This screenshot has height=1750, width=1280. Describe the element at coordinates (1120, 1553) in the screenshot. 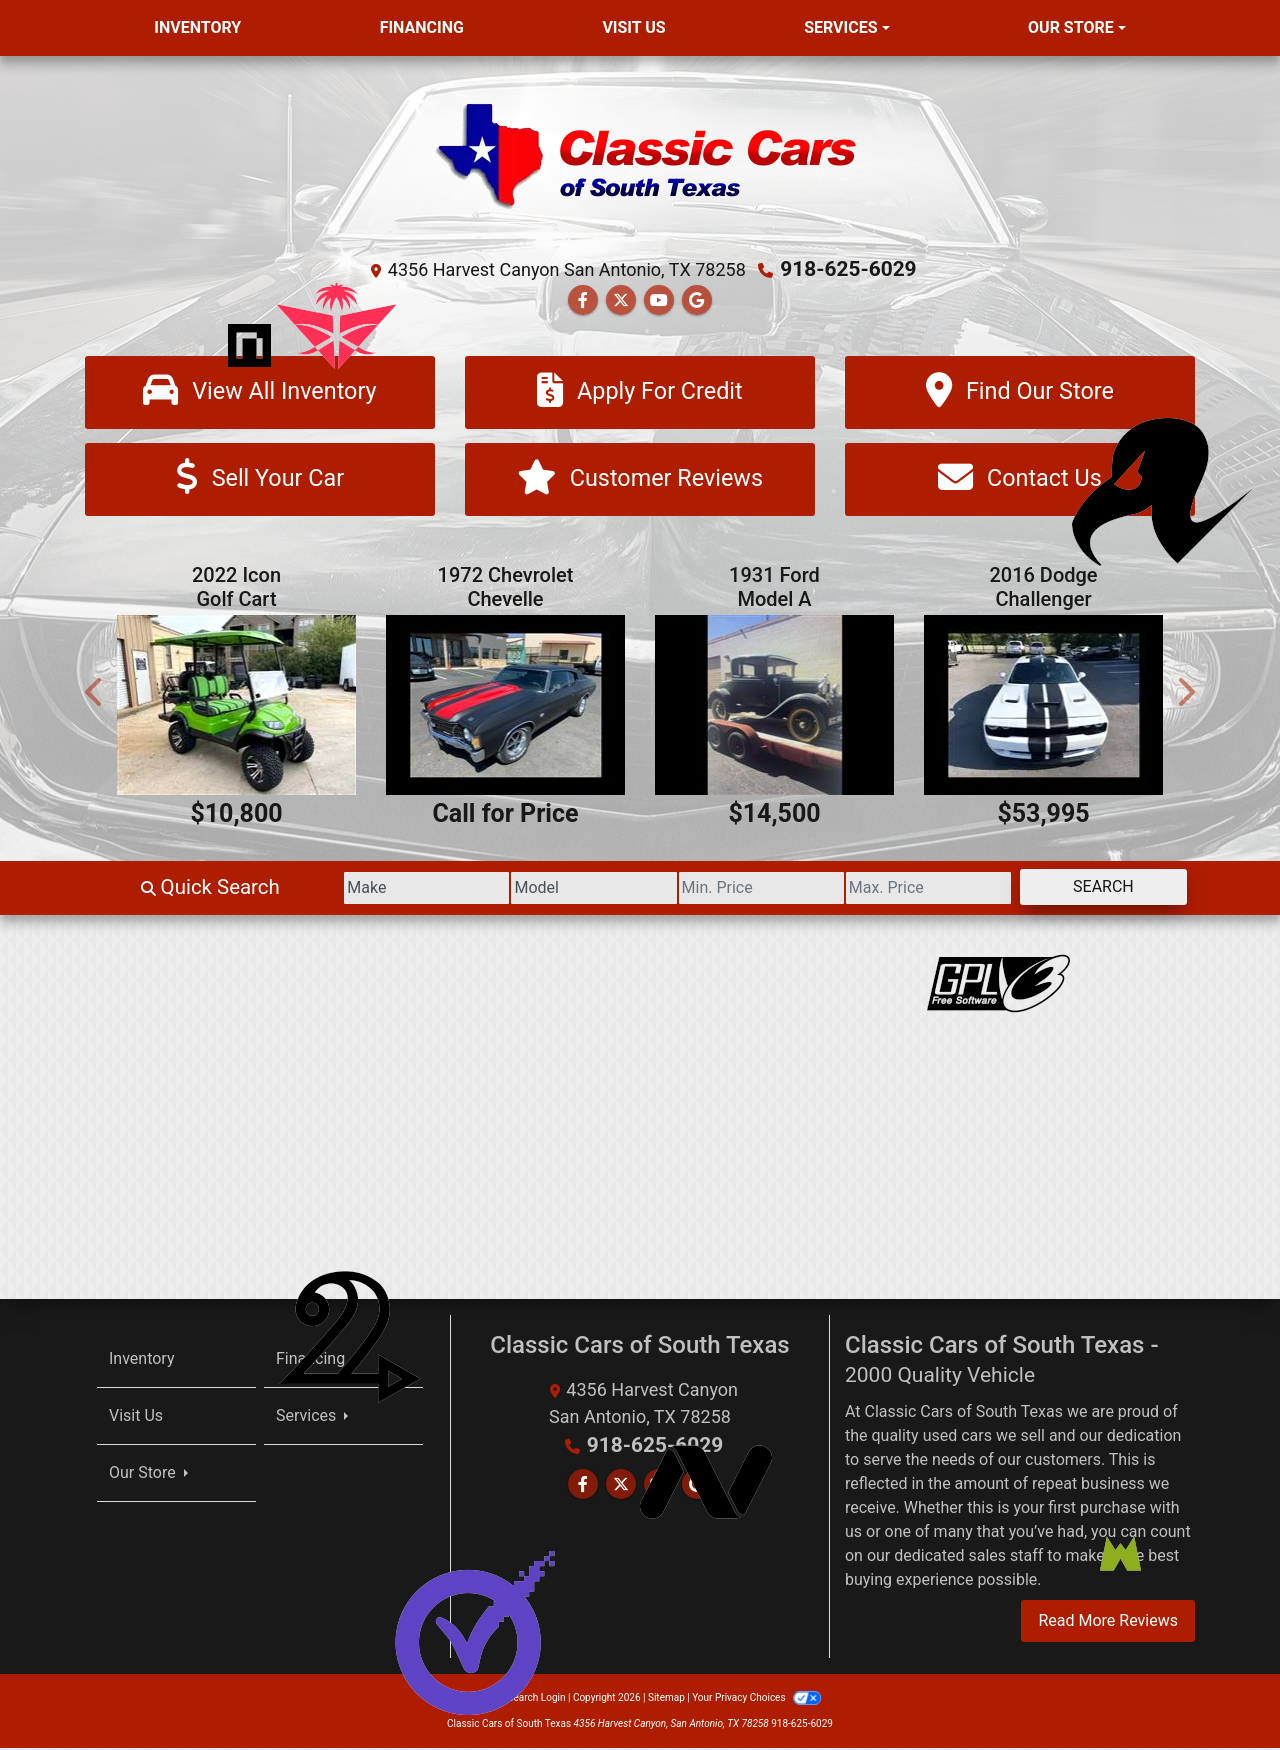

I see `wgpu graphics library logo` at that location.